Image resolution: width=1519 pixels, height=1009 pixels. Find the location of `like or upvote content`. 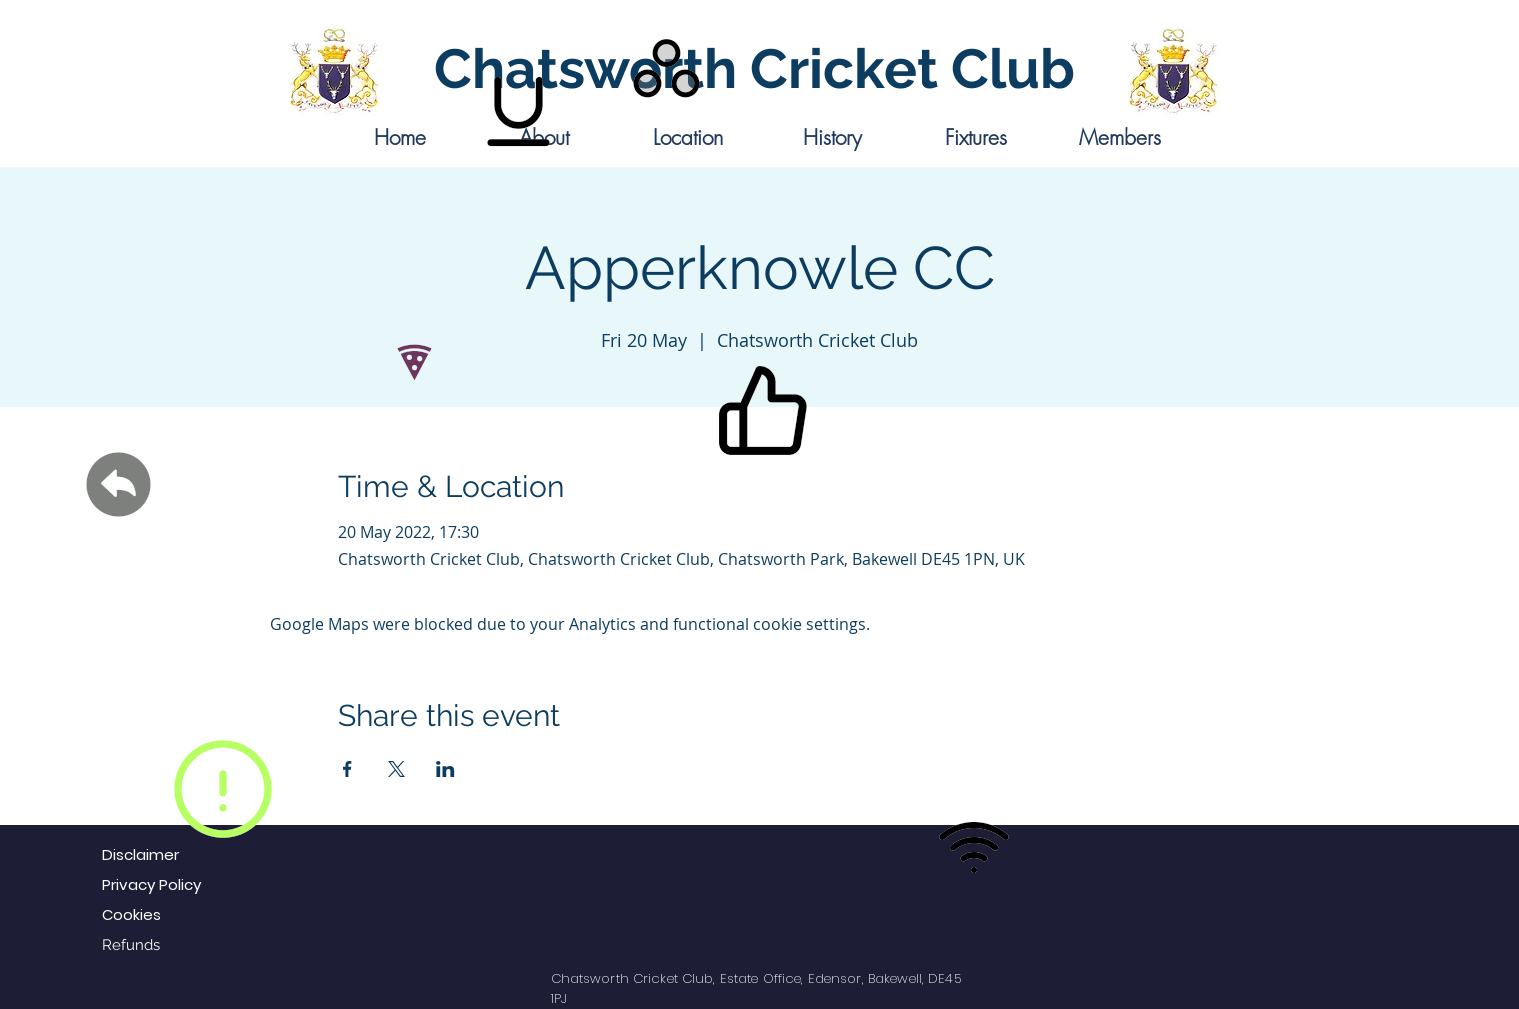

like or upvote content is located at coordinates (763, 410).